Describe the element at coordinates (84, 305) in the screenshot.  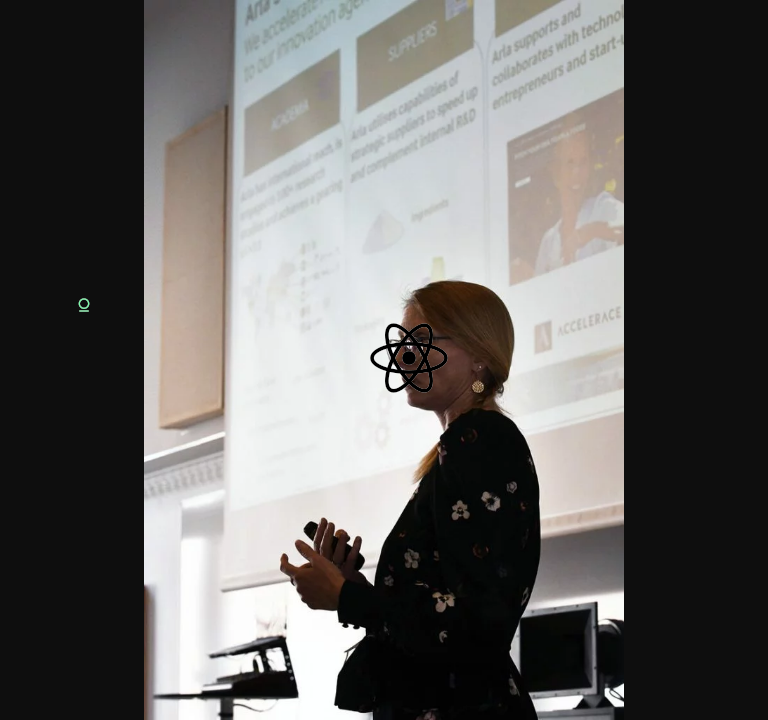
I see `view user profile` at that location.